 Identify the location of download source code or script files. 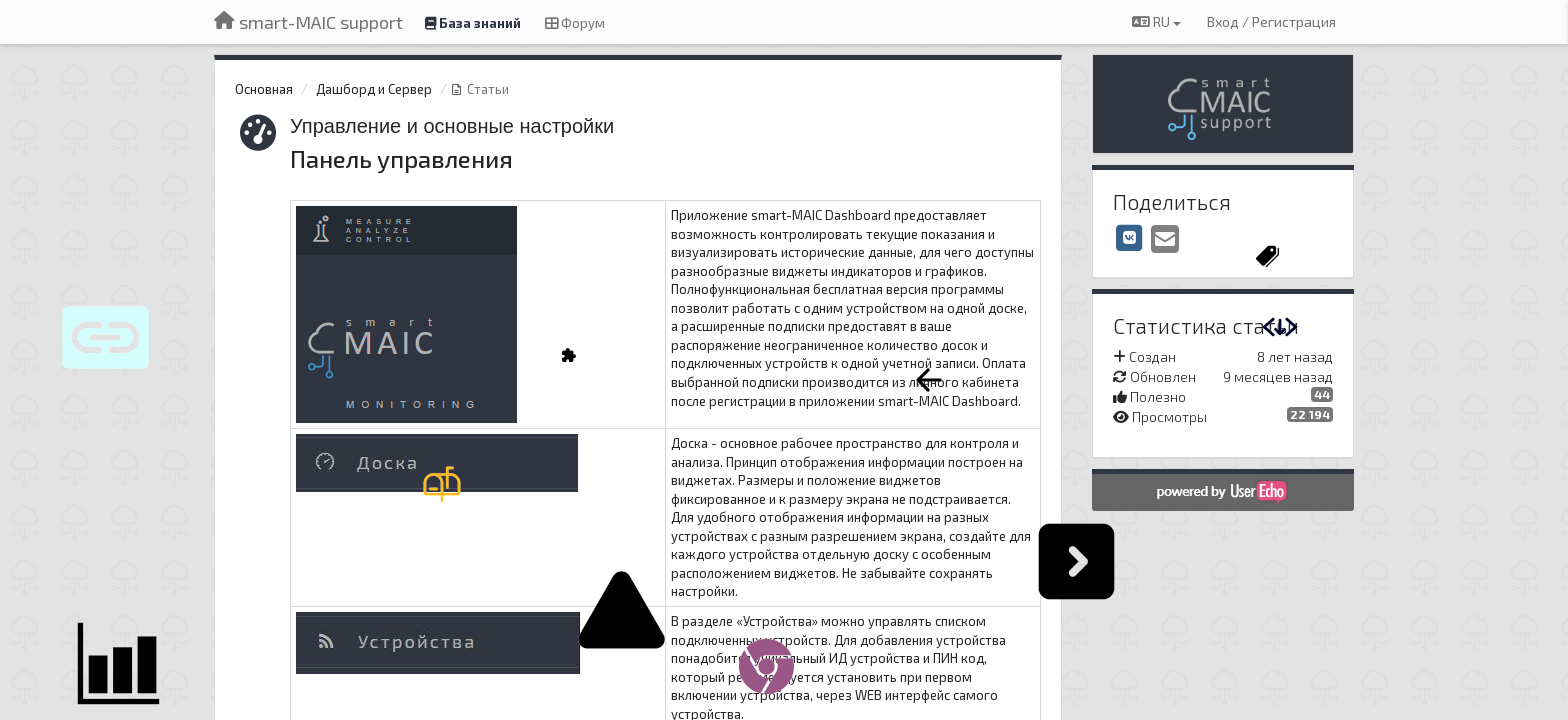
(1280, 327).